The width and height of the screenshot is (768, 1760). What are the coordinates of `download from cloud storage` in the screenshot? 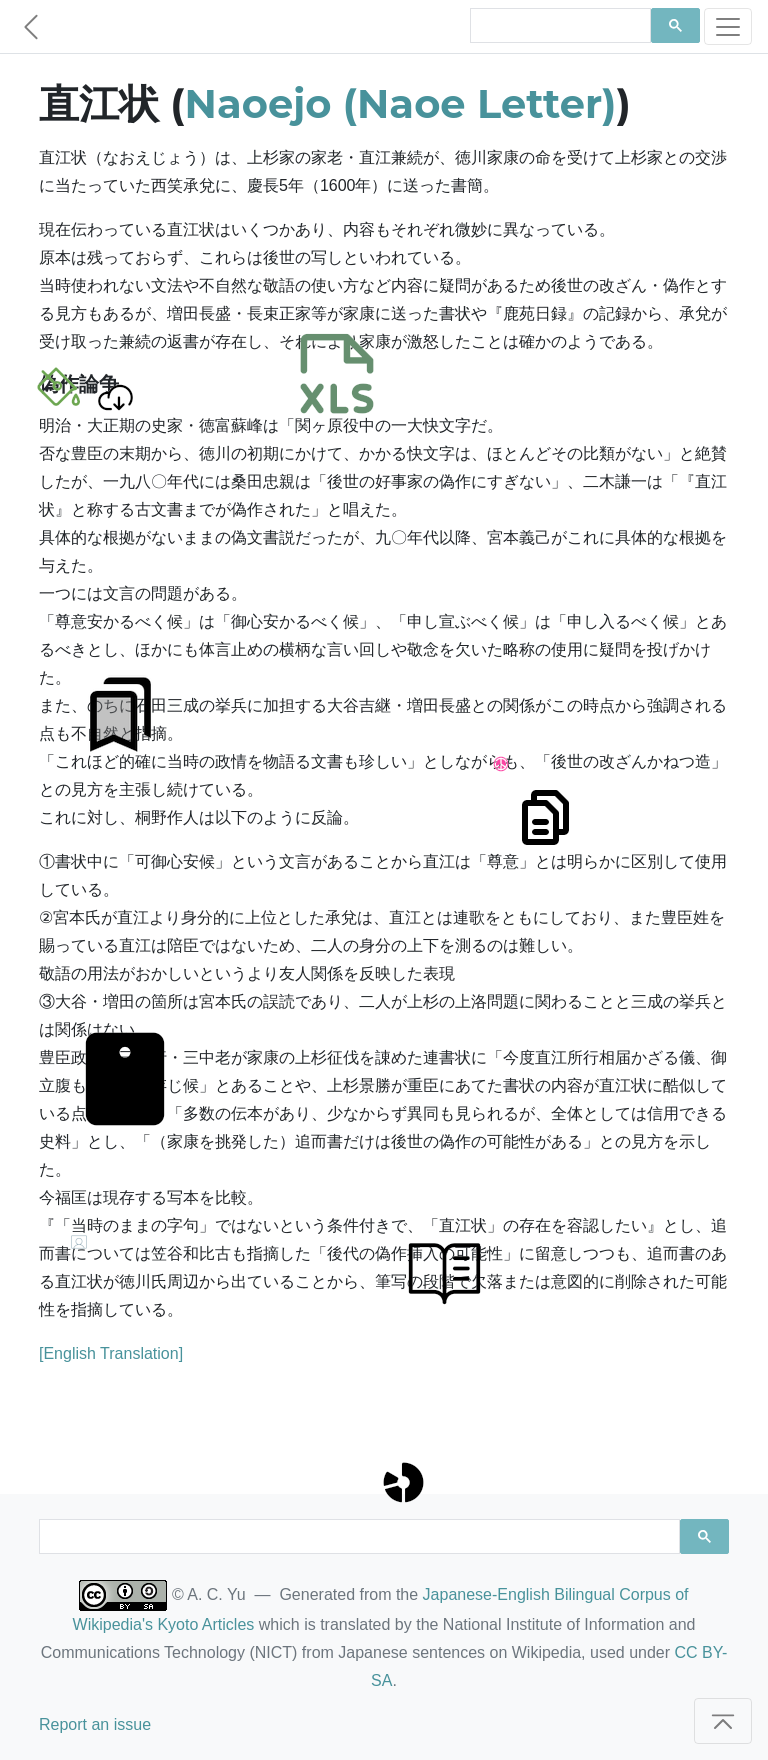 It's located at (115, 397).